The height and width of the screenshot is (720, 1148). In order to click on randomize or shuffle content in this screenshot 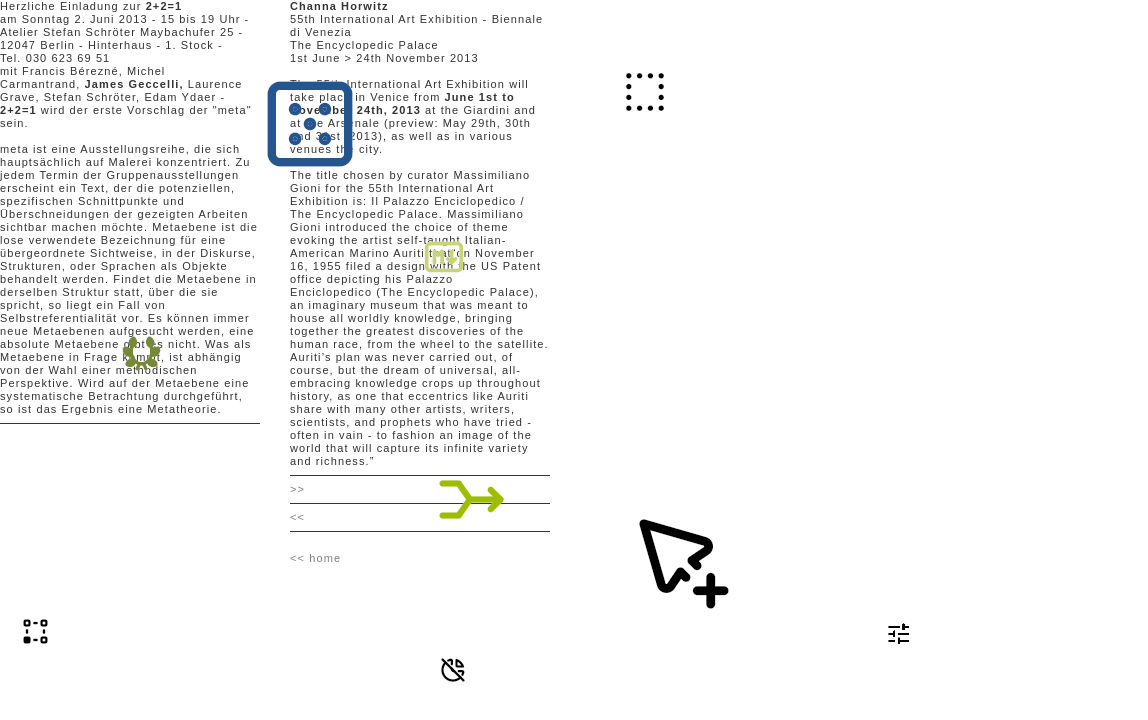, I will do `click(310, 124)`.